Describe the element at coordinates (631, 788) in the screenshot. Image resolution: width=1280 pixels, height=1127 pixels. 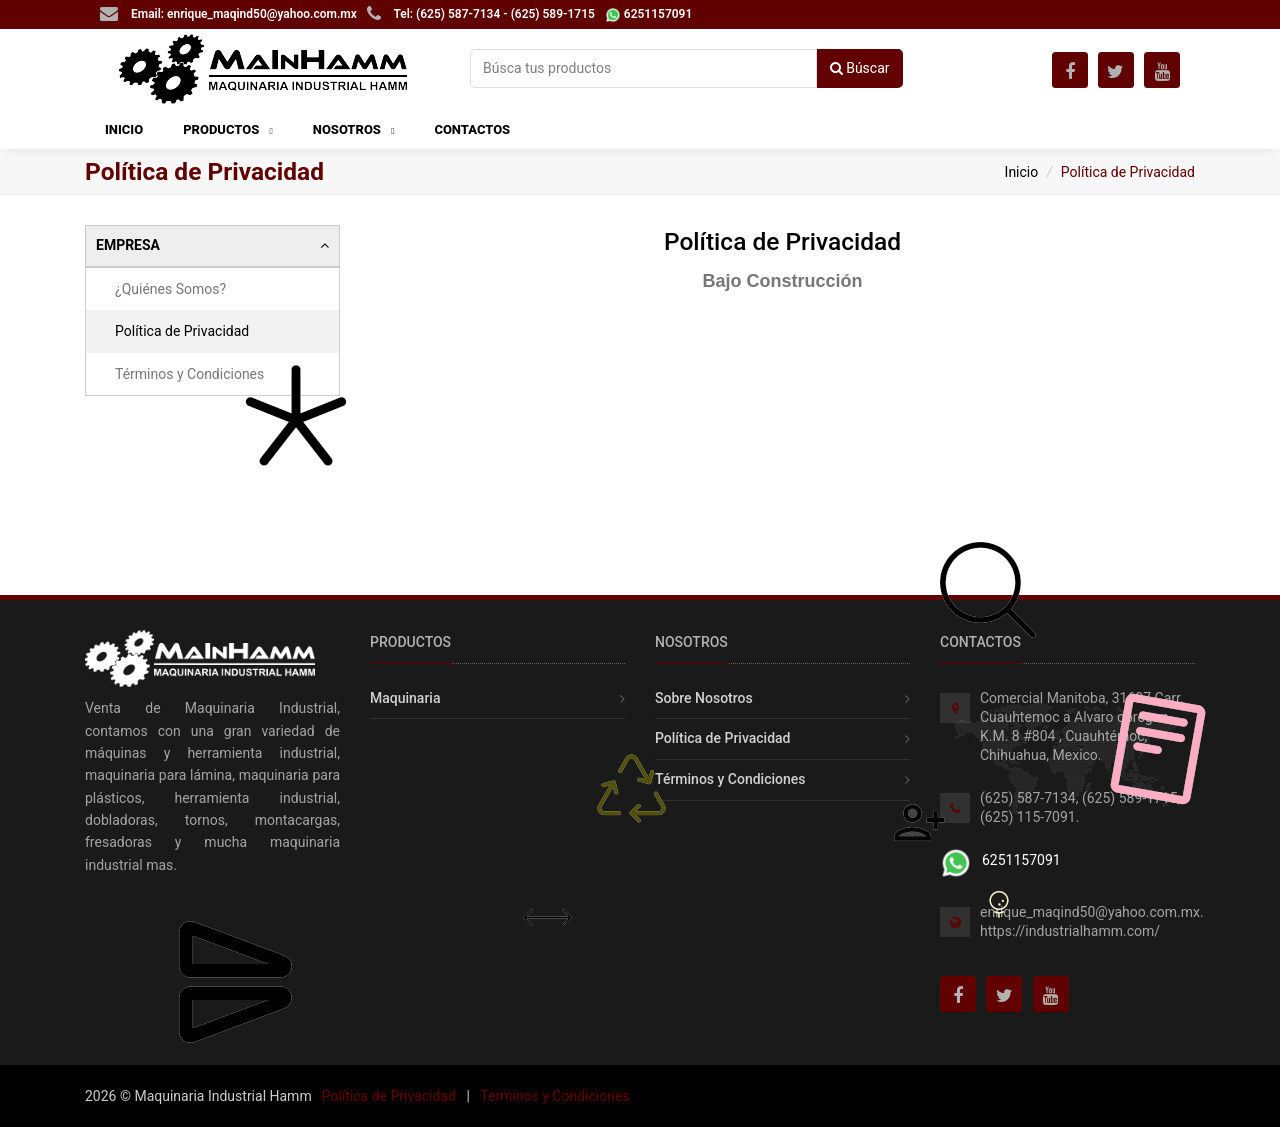
I see `indicates recyclable item or material` at that location.